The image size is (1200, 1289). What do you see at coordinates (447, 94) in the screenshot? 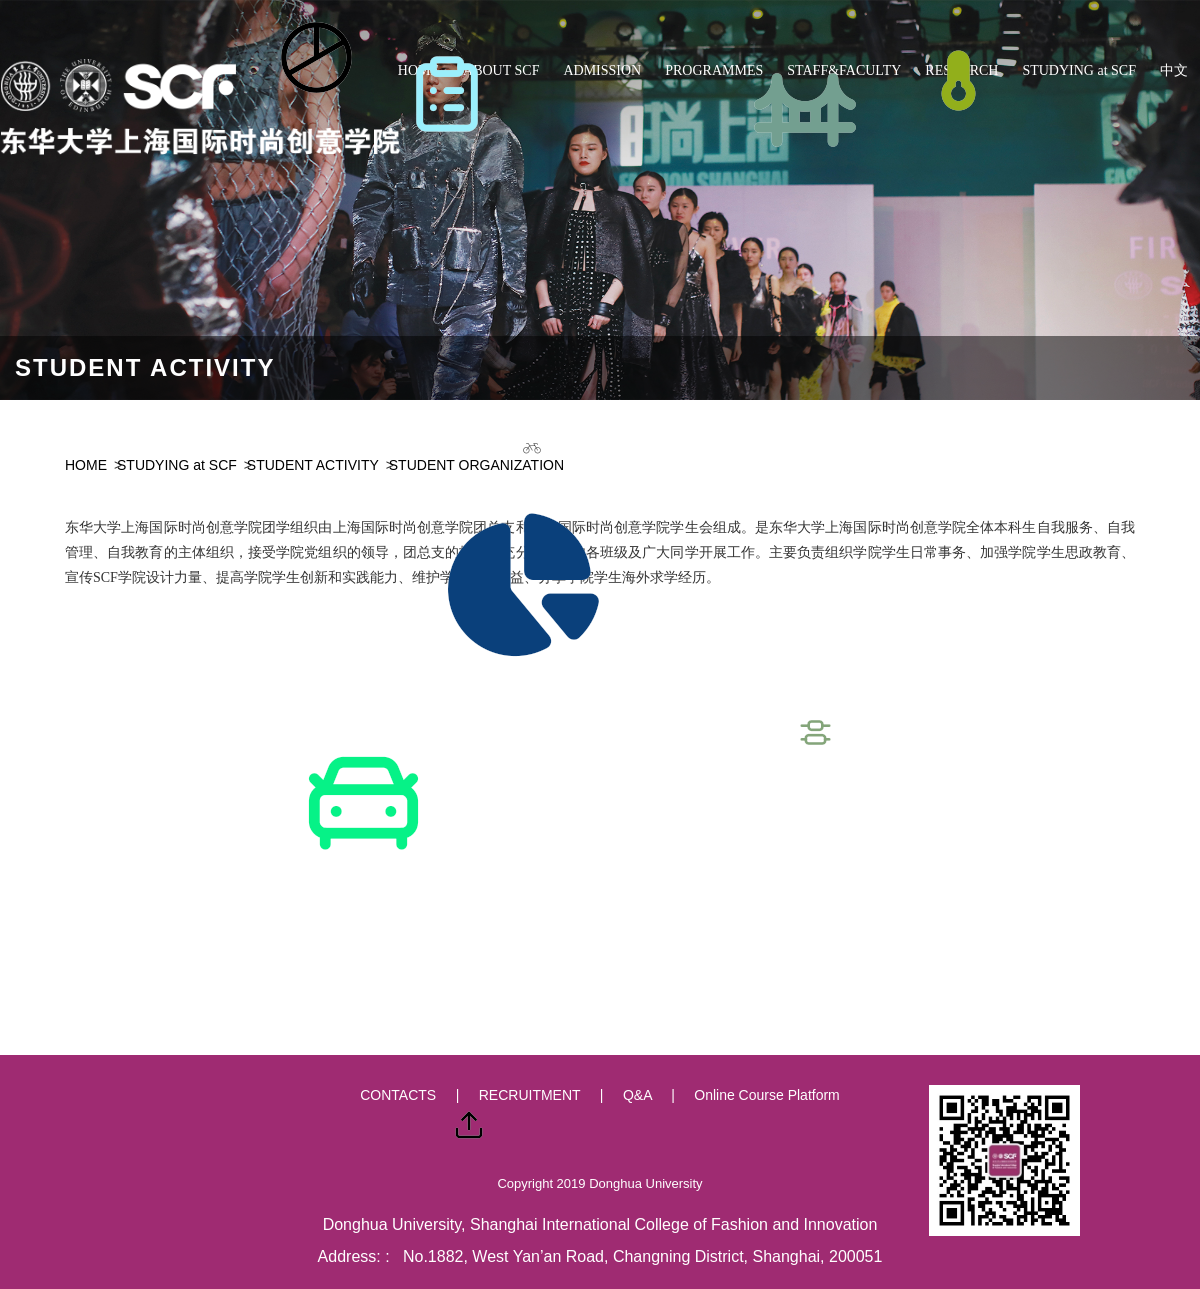
I see `view task list or checklist` at bounding box center [447, 94].